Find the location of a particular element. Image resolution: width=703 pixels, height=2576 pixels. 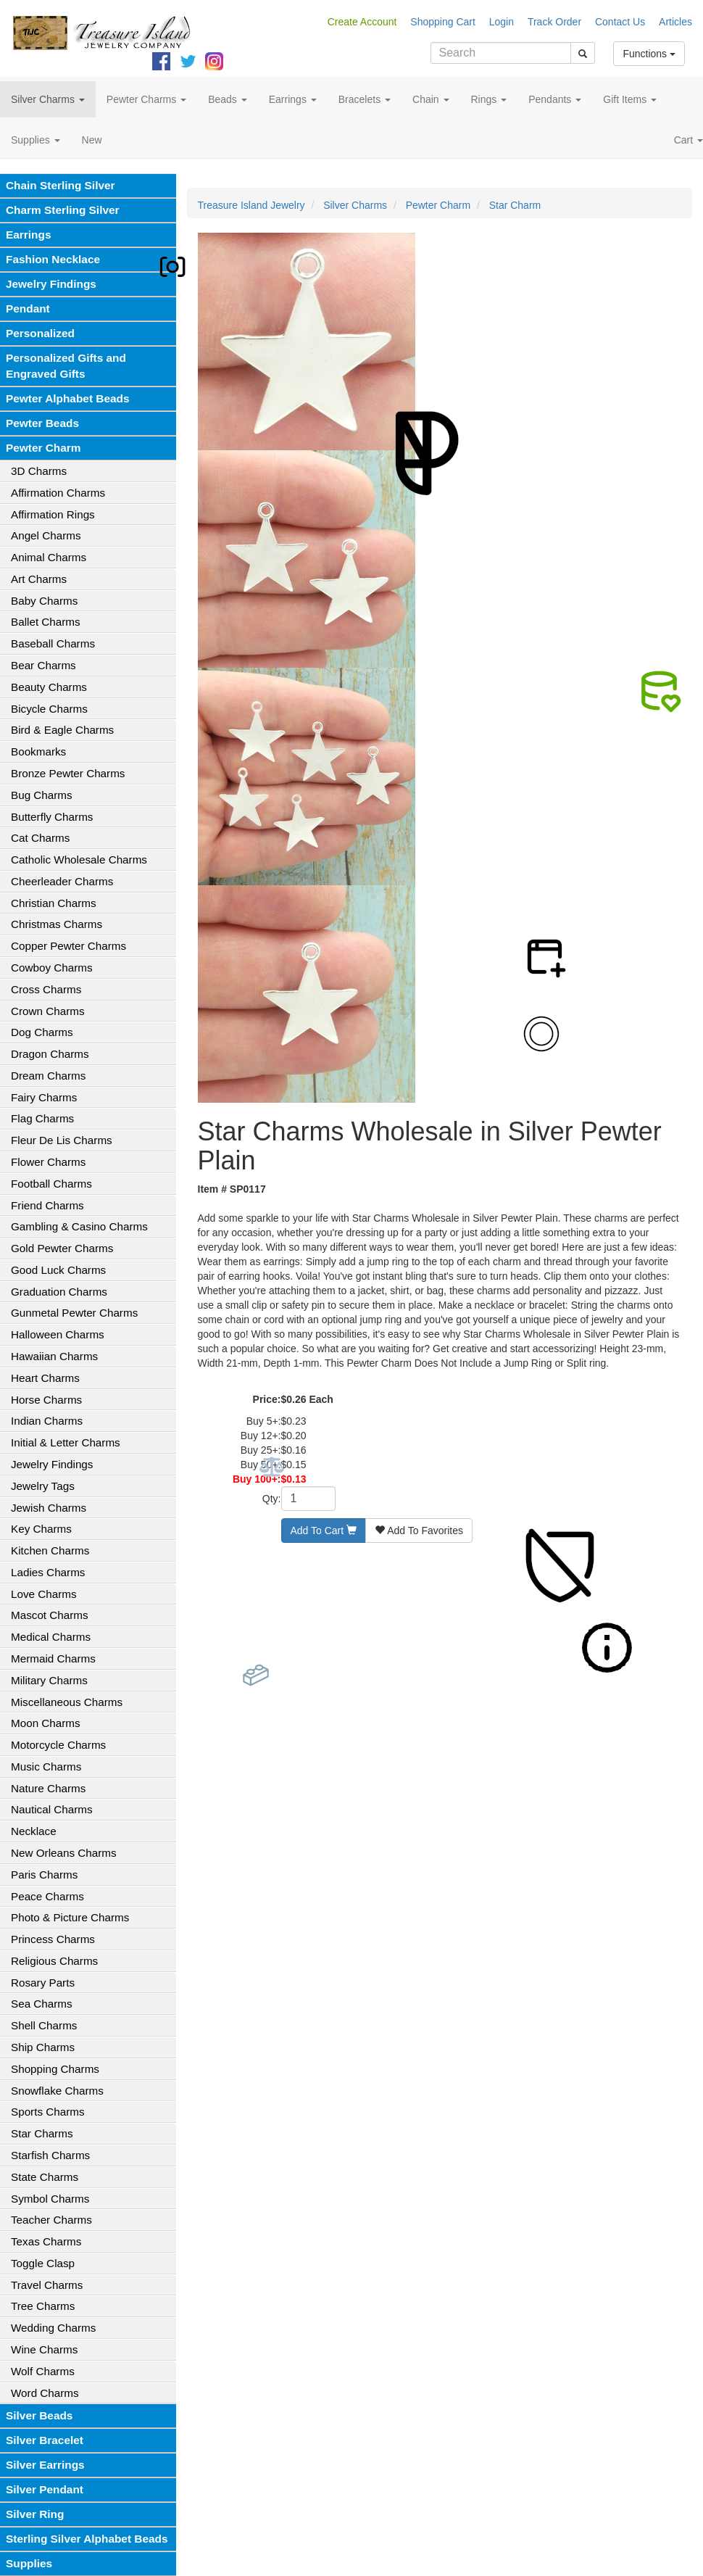

access camera or photo capture settings is located at coordinates (172, 267).